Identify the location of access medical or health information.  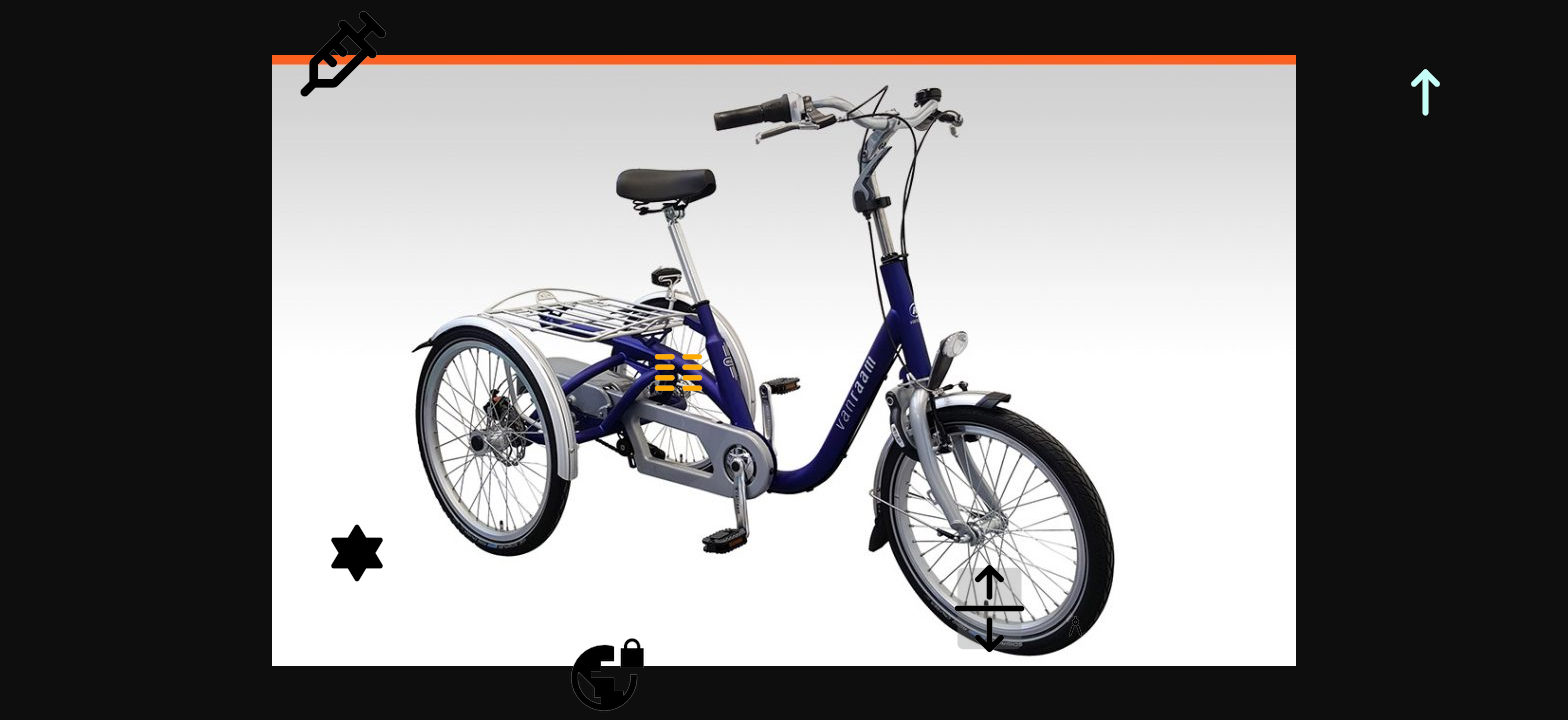
(343, 54).